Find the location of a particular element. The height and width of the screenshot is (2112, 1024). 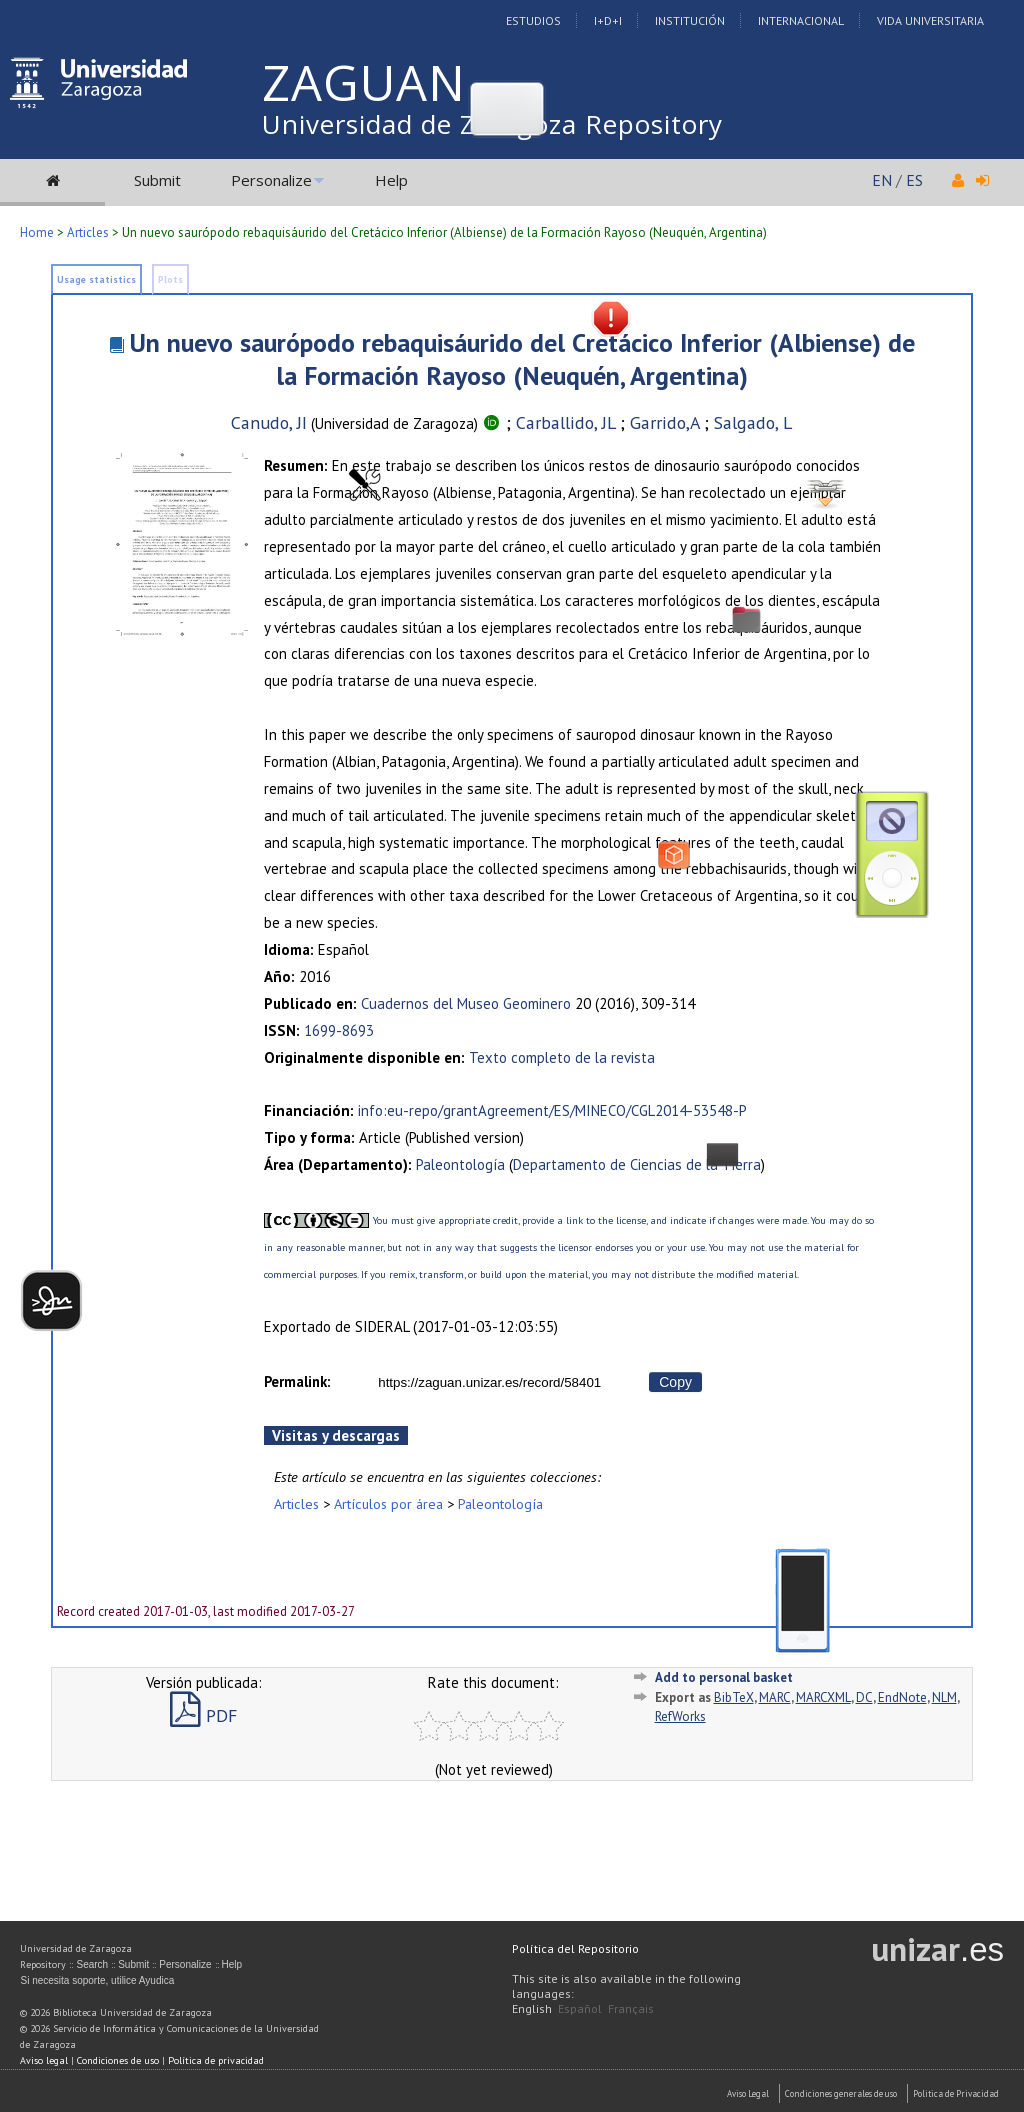

iPod mini device connected in green color is located at coordinates (891, 854).